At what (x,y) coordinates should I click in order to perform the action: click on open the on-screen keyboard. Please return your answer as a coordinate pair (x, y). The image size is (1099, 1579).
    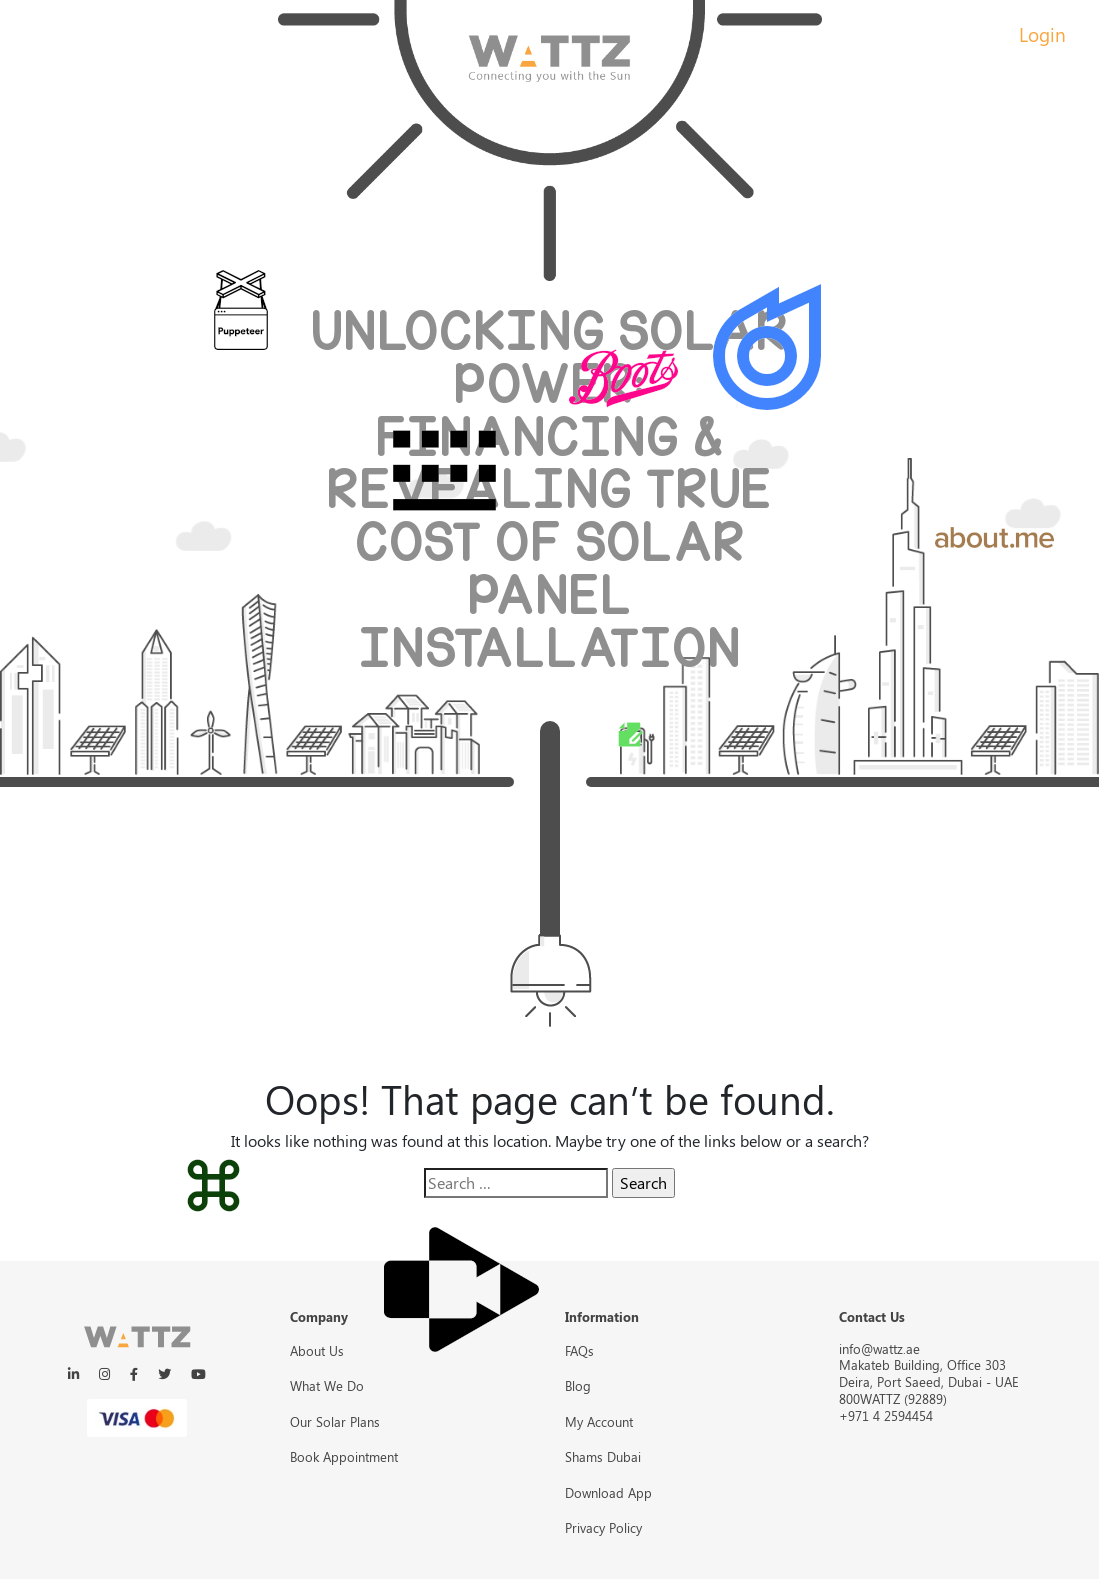
    Looking at the image, I should click on (444, 470).